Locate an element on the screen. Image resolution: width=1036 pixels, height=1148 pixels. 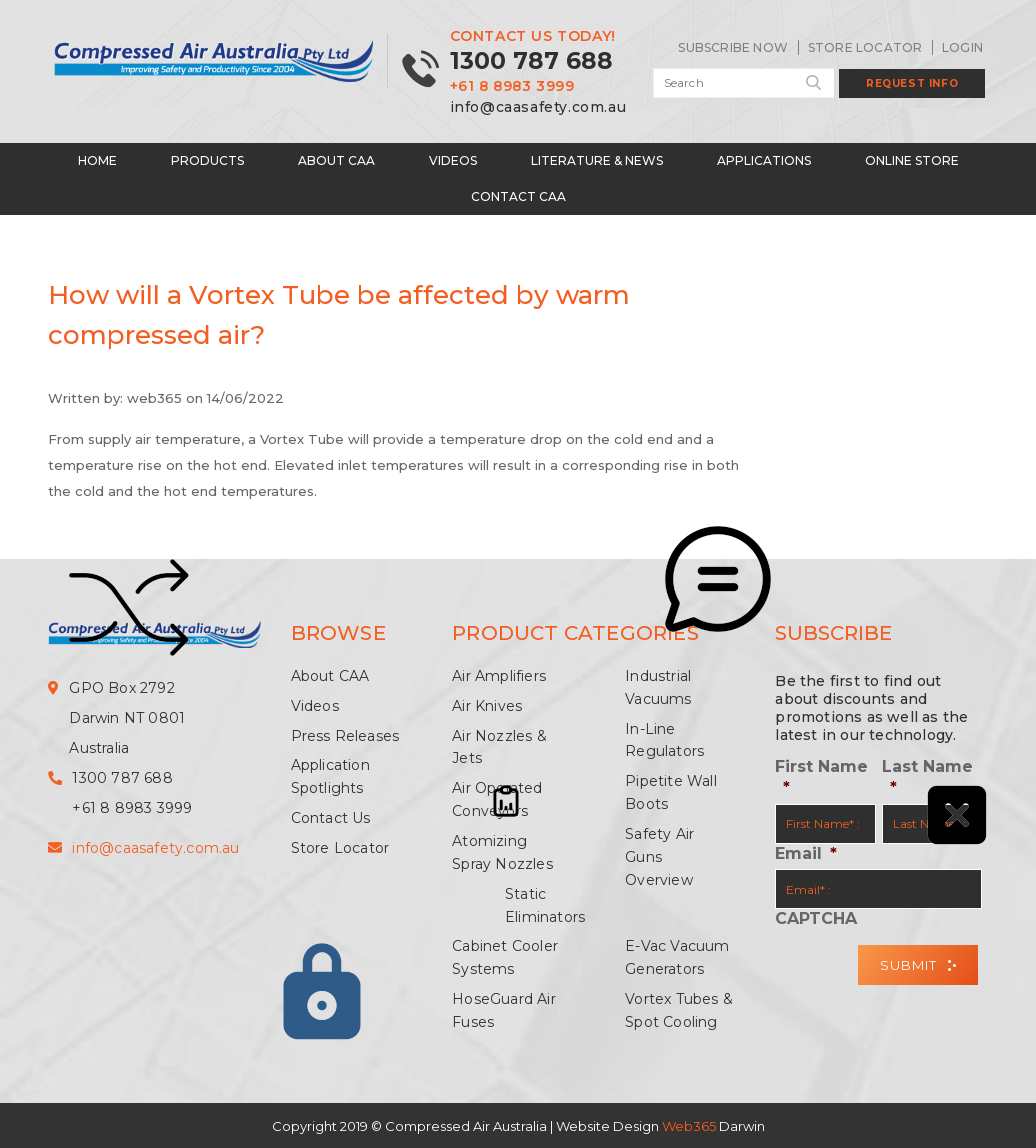
open chat or messaging is located at coordinates (718, 579).